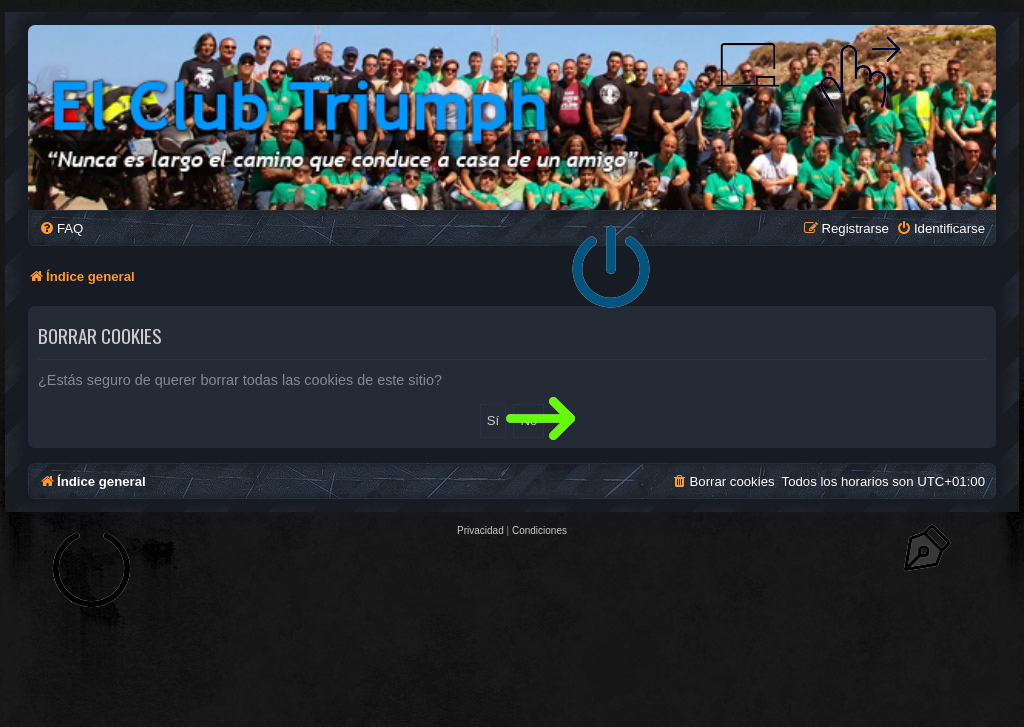 This screenshot has height=727, width=1024. What do you see at coordinates (91, 568) in the screenshot?
I see `loading or processing in progress` at bounding box center [91, 568].